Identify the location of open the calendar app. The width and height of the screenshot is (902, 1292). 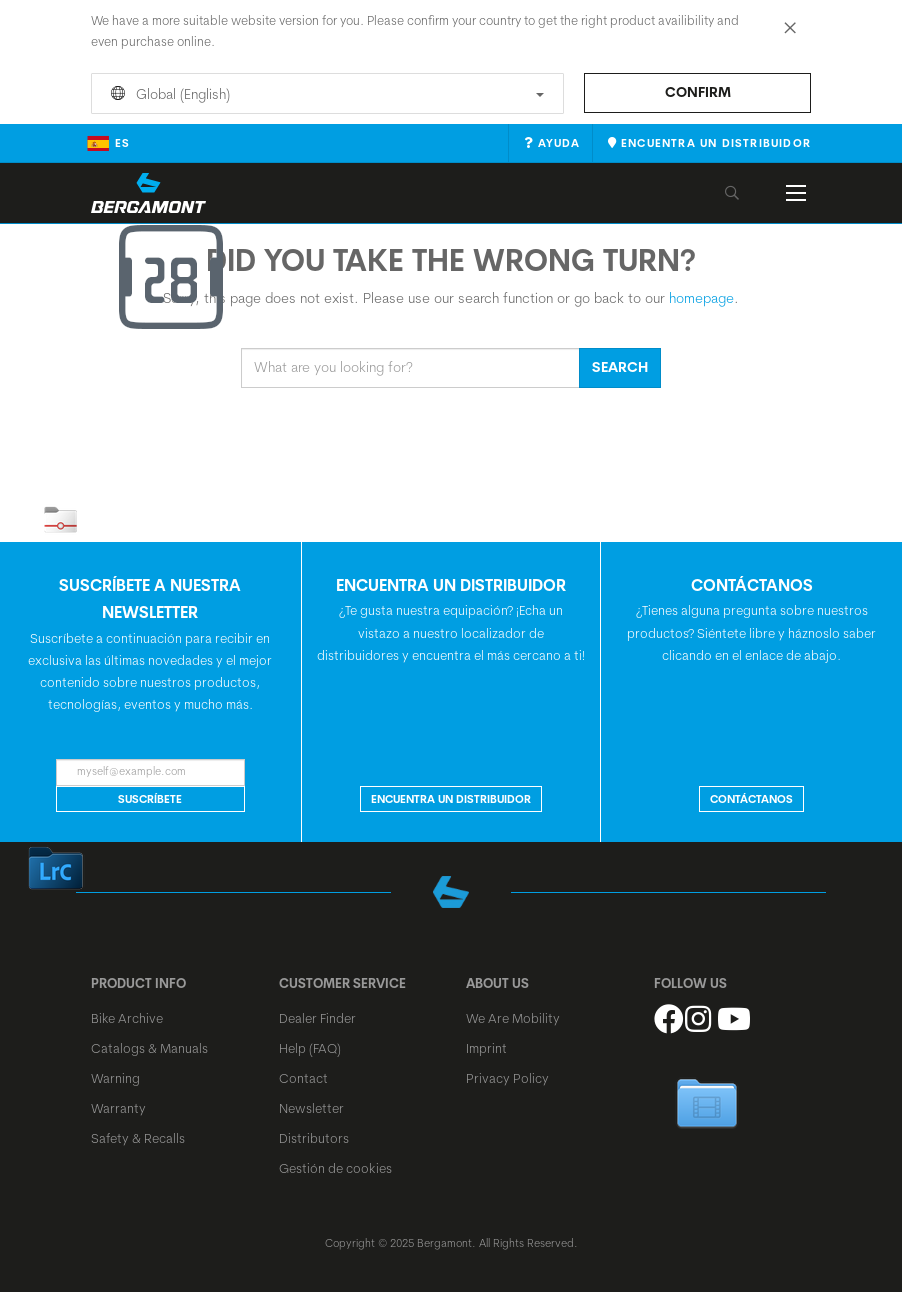
(171, 277).